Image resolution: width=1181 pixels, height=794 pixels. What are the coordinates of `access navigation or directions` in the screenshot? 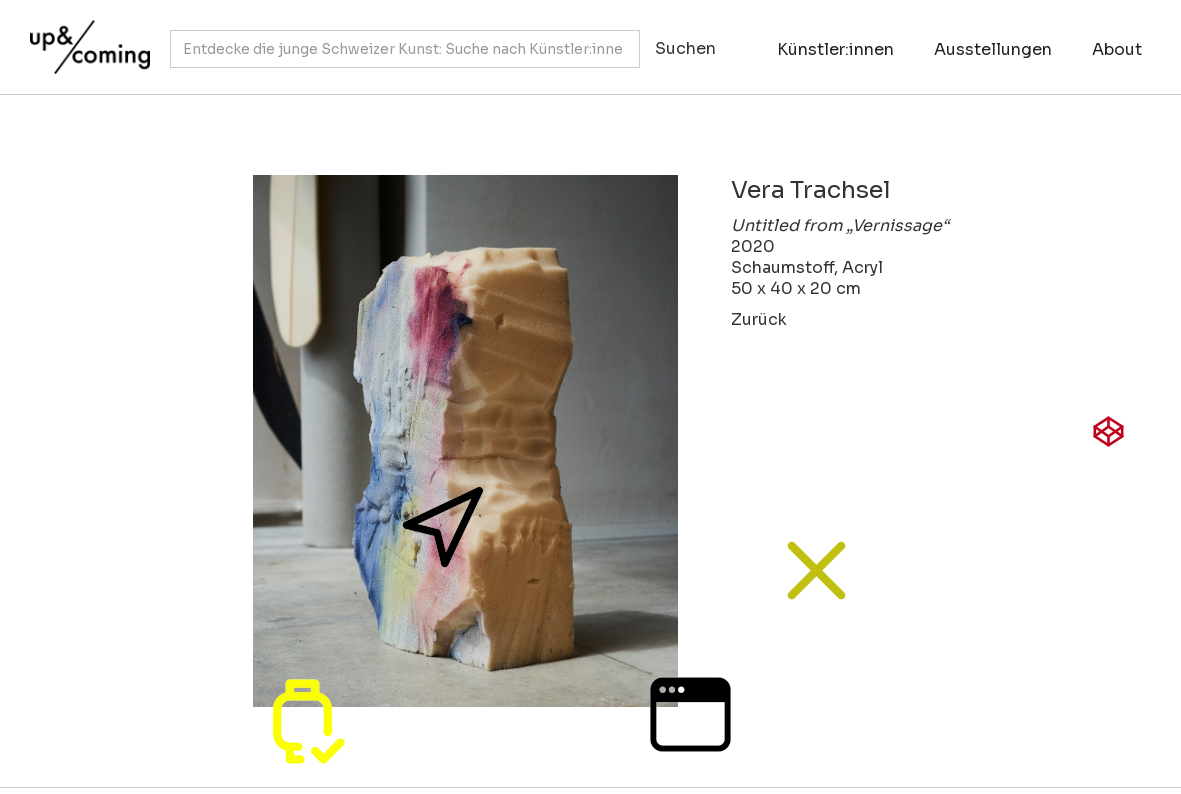 It's located at (441, 529).